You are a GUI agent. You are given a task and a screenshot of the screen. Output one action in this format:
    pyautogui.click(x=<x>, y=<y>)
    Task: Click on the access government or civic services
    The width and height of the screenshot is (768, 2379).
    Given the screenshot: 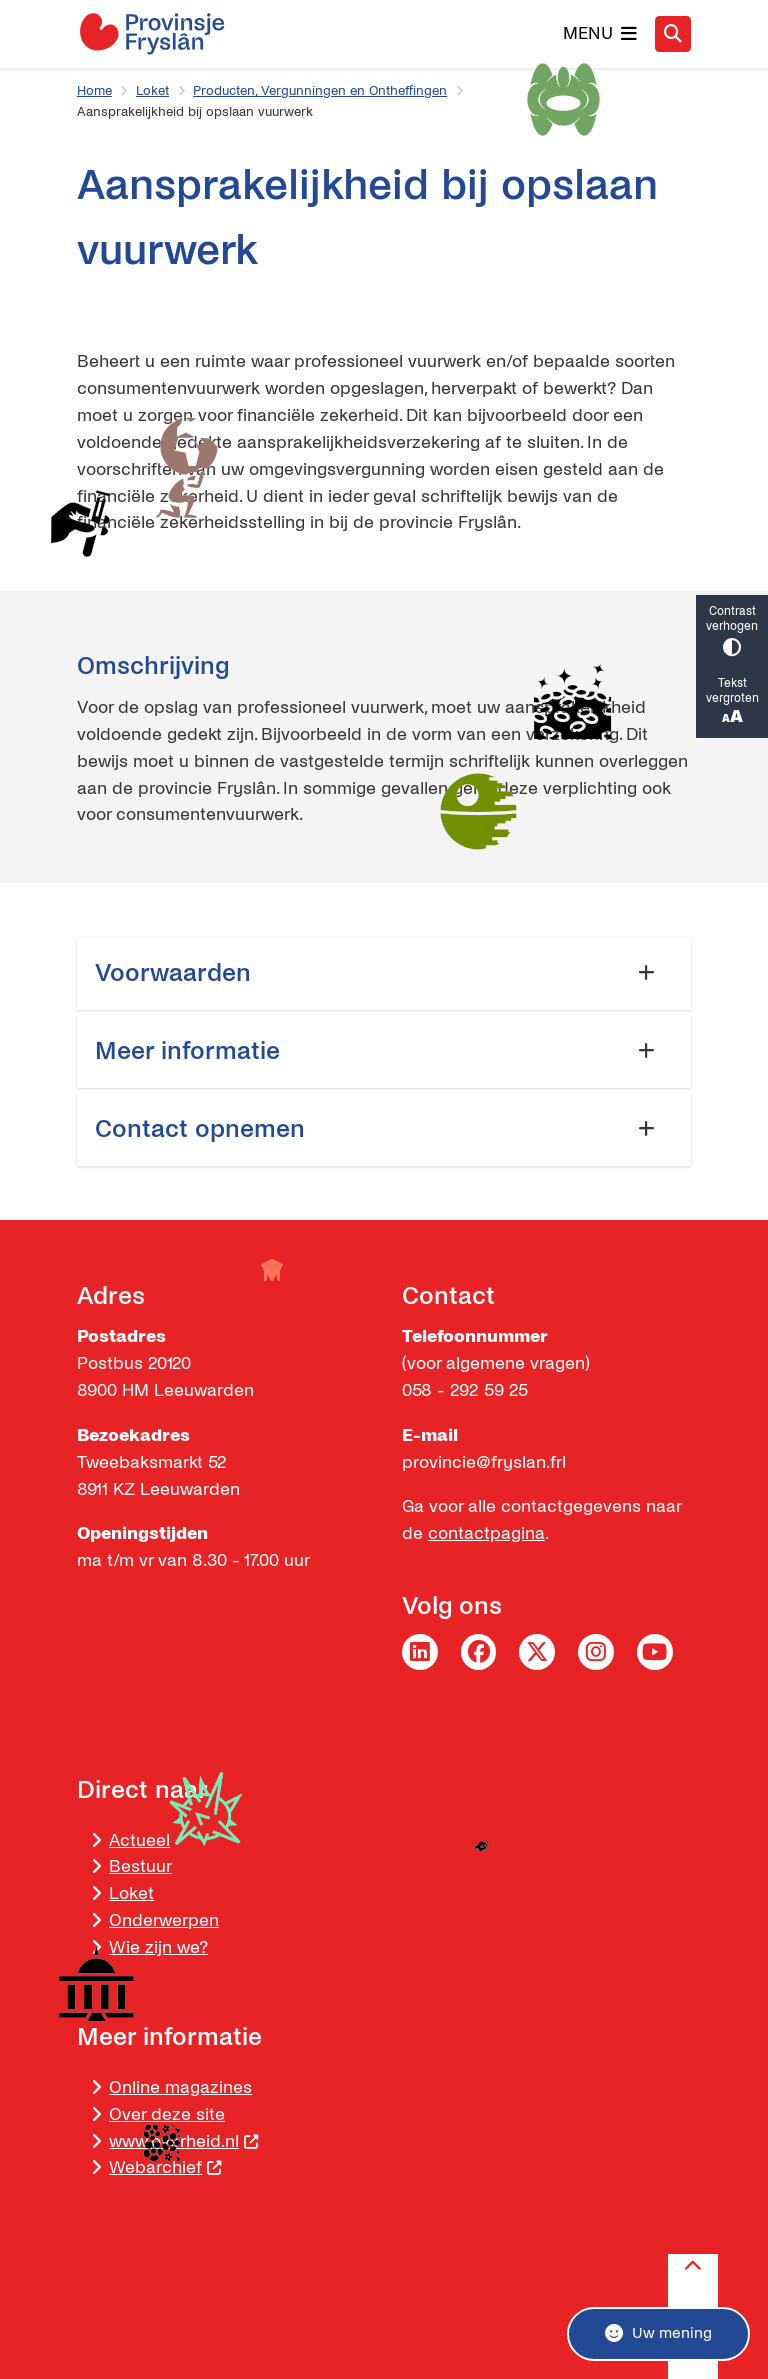 What is the action you would take?
    pyautogui.click(x=96, y=1983)
    